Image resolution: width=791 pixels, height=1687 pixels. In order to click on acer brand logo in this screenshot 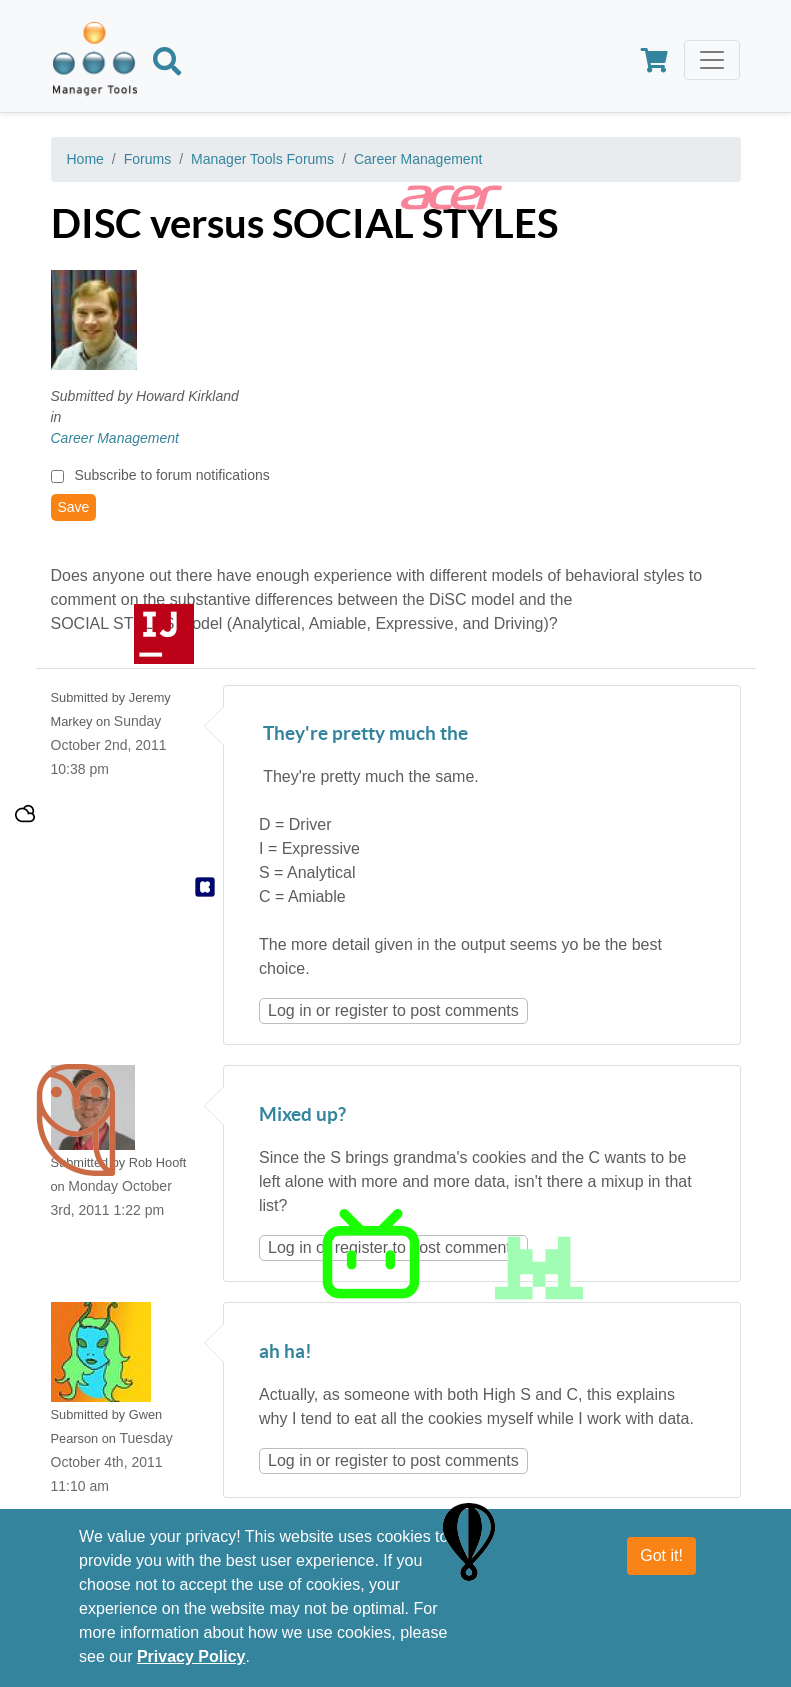, I will do `click(451, 197)`.